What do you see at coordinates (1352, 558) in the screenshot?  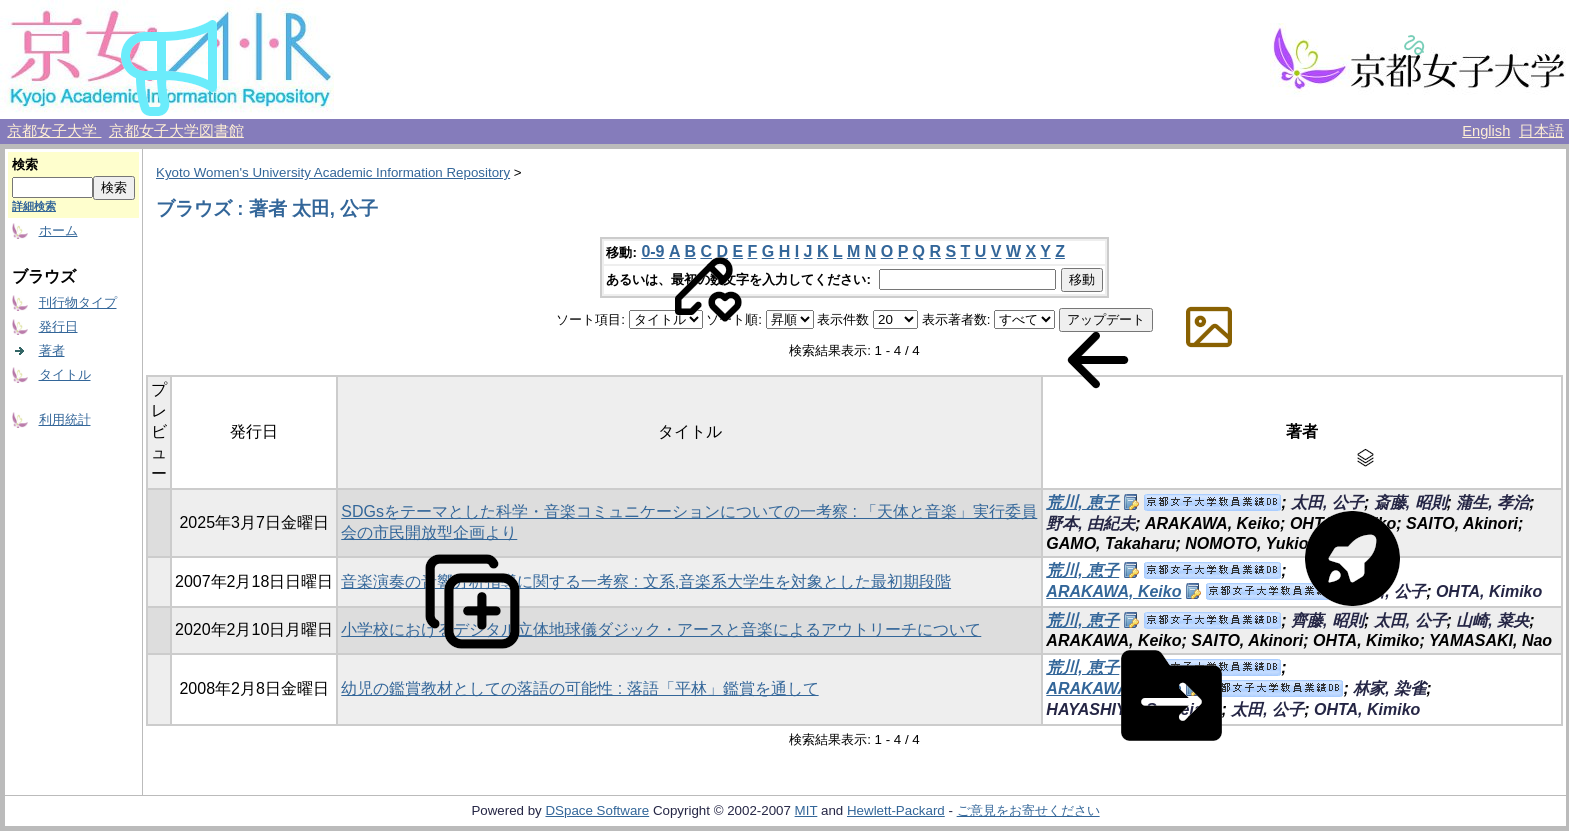 I see `boost or promote a post in your feed` at bounding box center [1352, 558].